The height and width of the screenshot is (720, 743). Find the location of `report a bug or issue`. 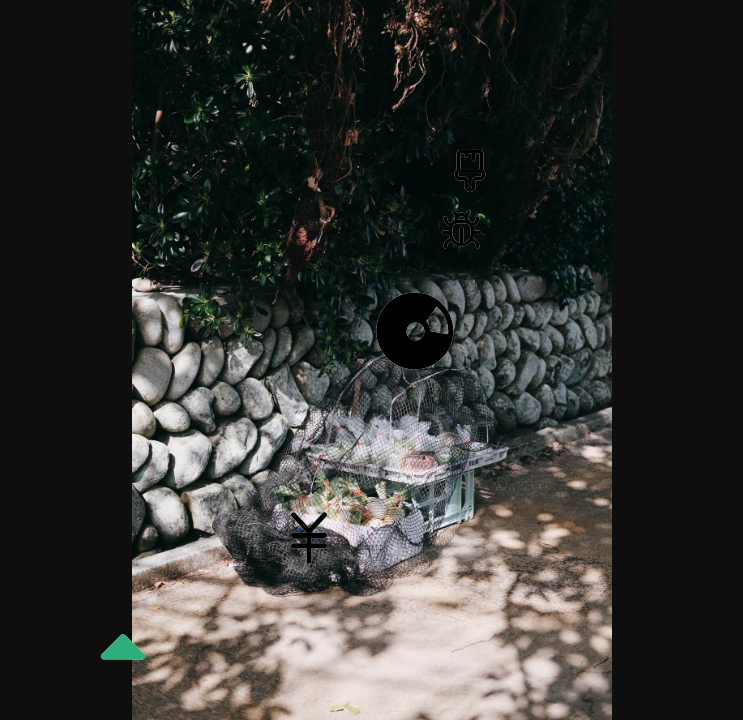

report a bug or issue is located at coordinates (461, 230).